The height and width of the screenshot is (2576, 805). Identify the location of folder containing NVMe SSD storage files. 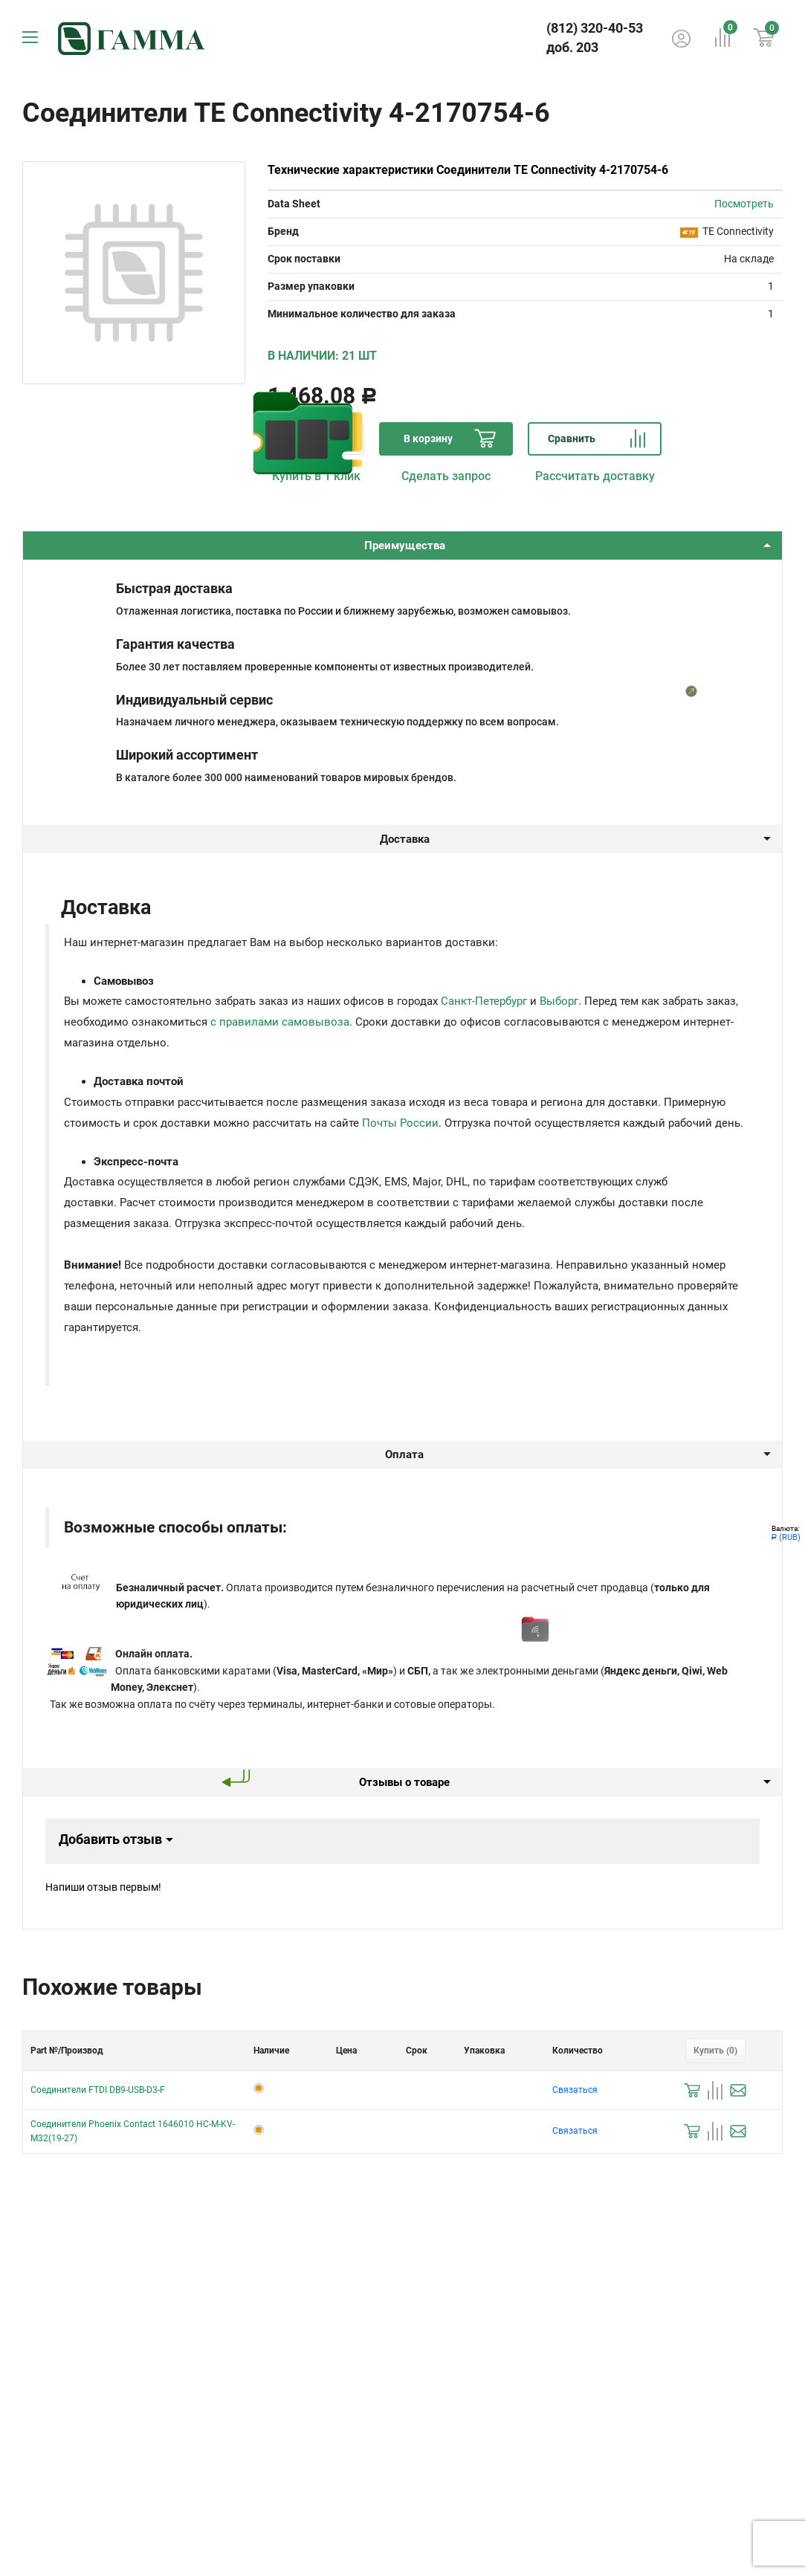
(305, 436).